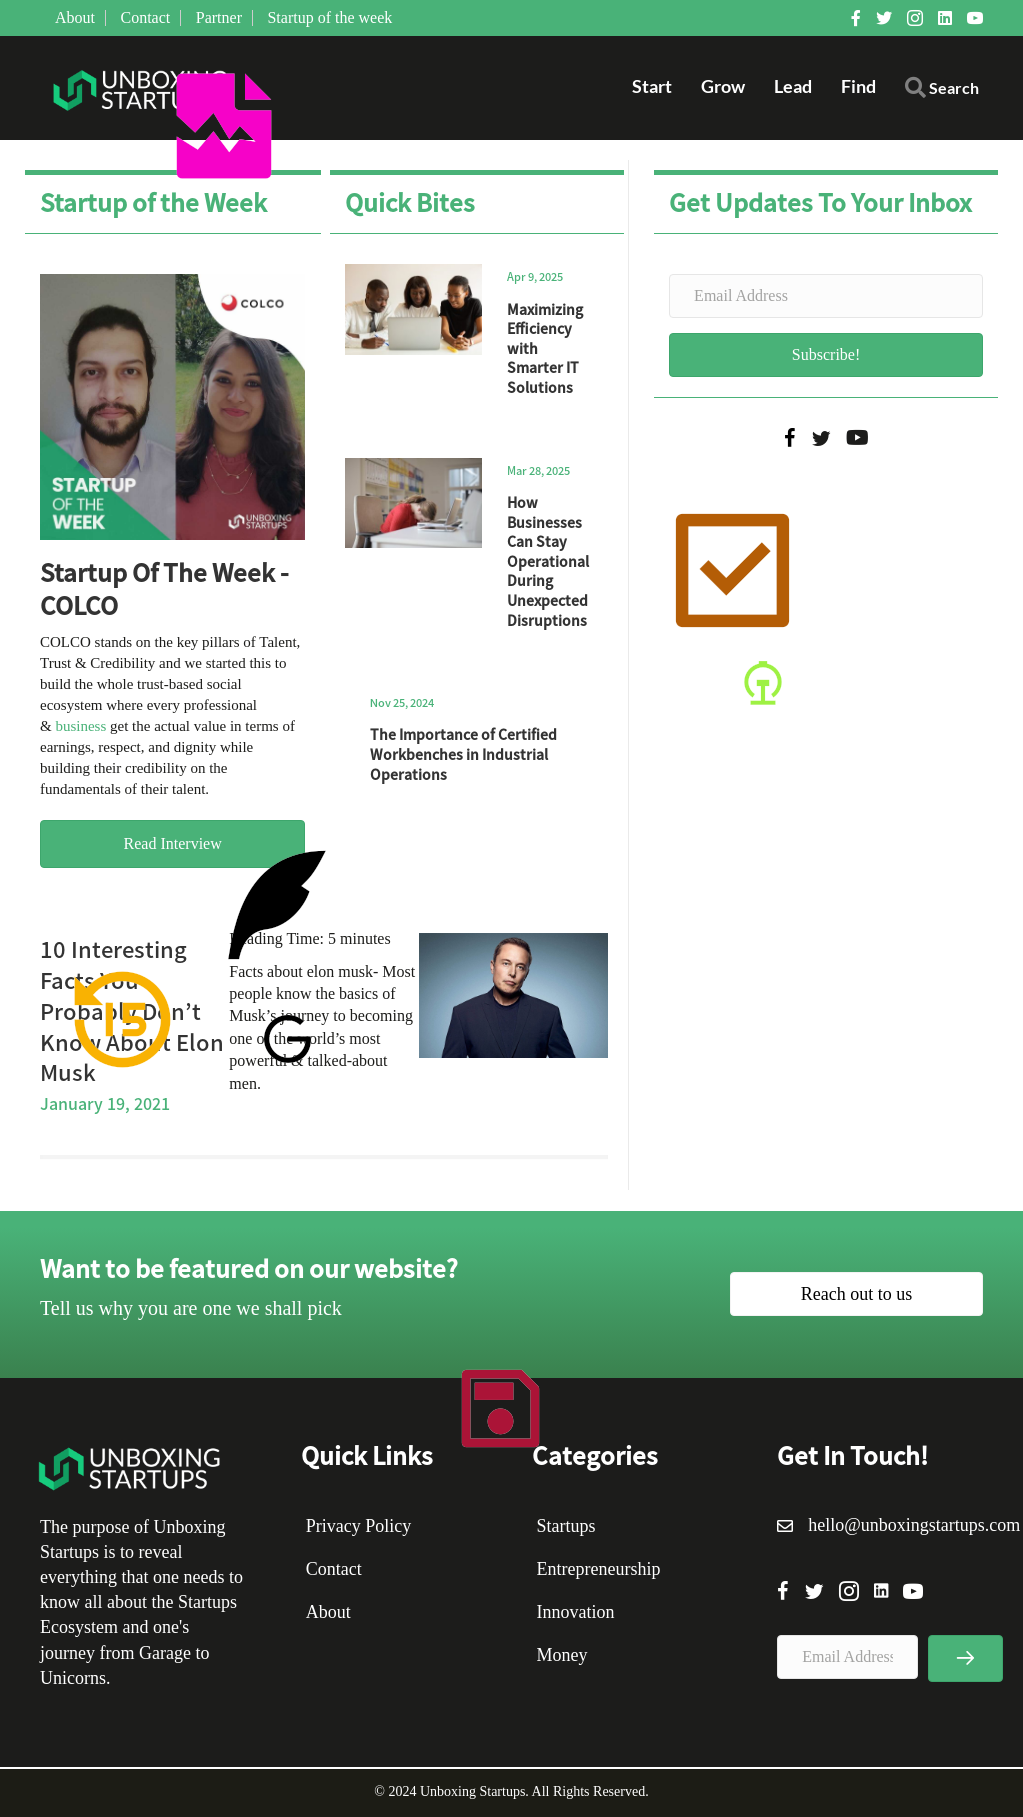 Image resolution: width=1023 pixels, height=1817 pixels. I want to click on sign in with Google, so click(288, 1039).